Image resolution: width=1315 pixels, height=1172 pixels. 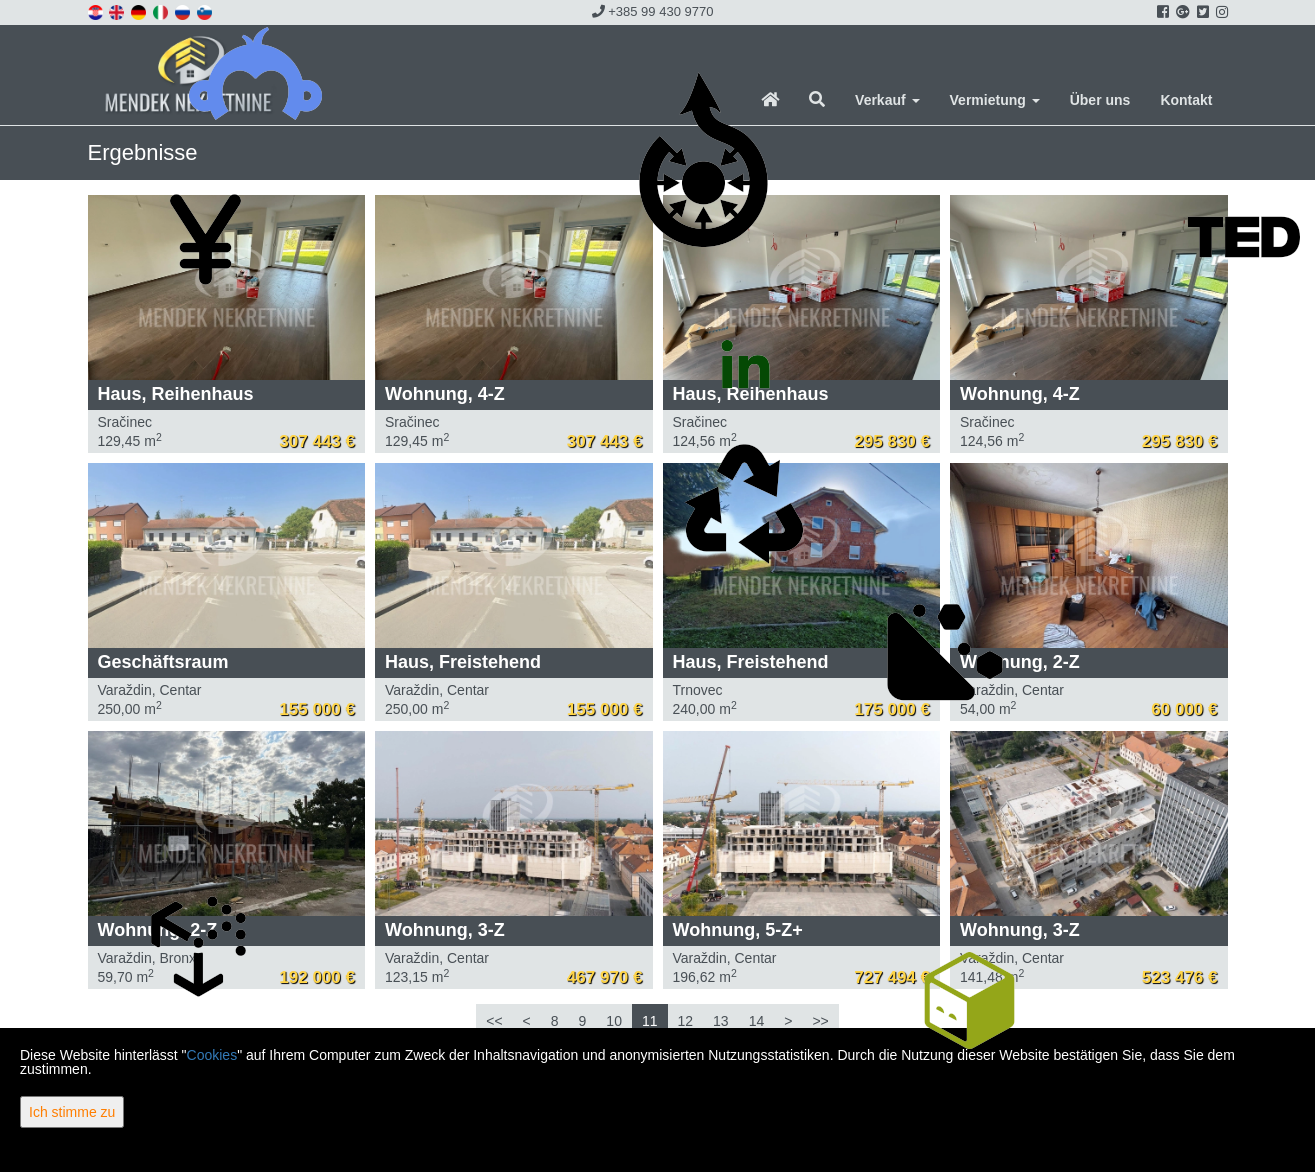 What do you see at coordinates (255, 73) in the screenshot?
I see `open SurveyMonkey app` at bounding box center [255, 73].